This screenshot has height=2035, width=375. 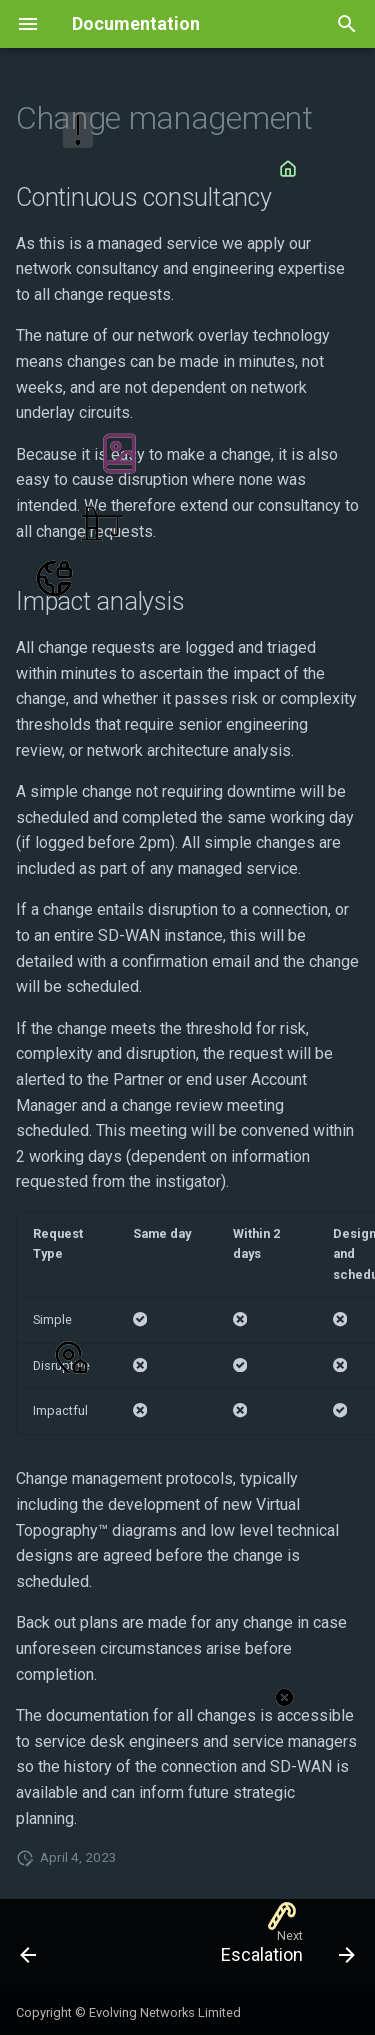 I want to click on indicates an alert or warning that requires attention, so click(x=78, y=130).